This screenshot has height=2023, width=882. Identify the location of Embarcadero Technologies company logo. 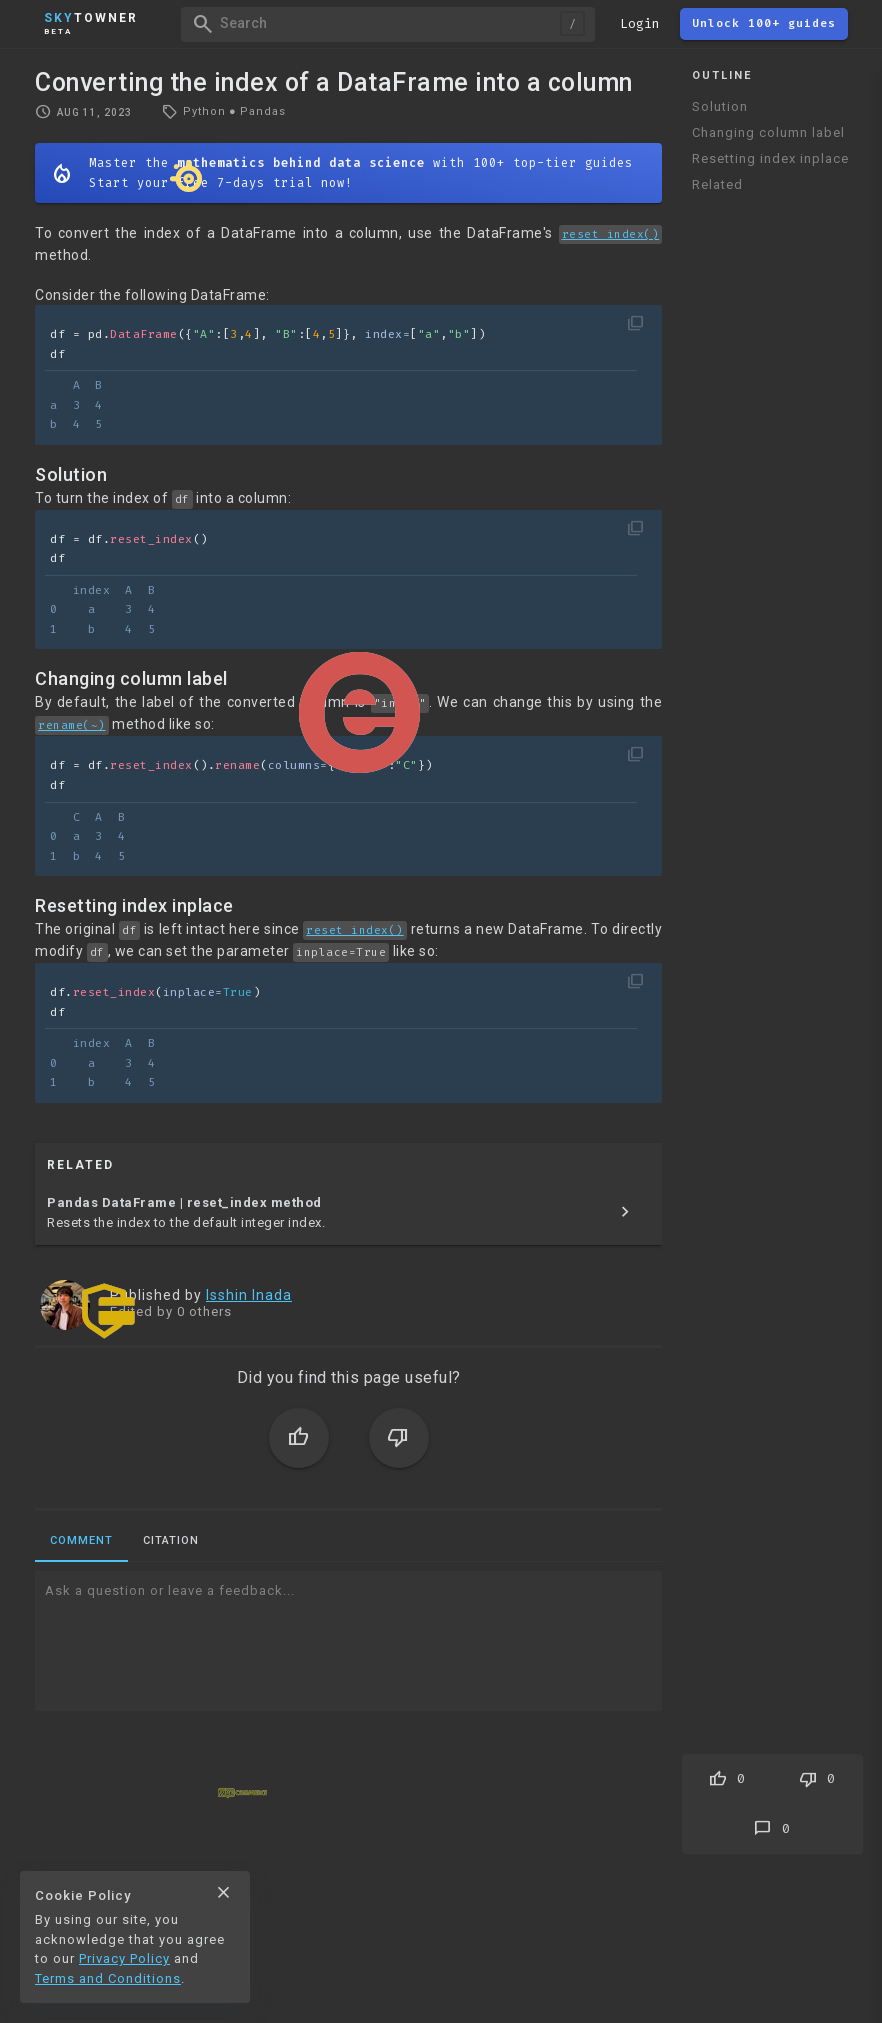
(359, 712).